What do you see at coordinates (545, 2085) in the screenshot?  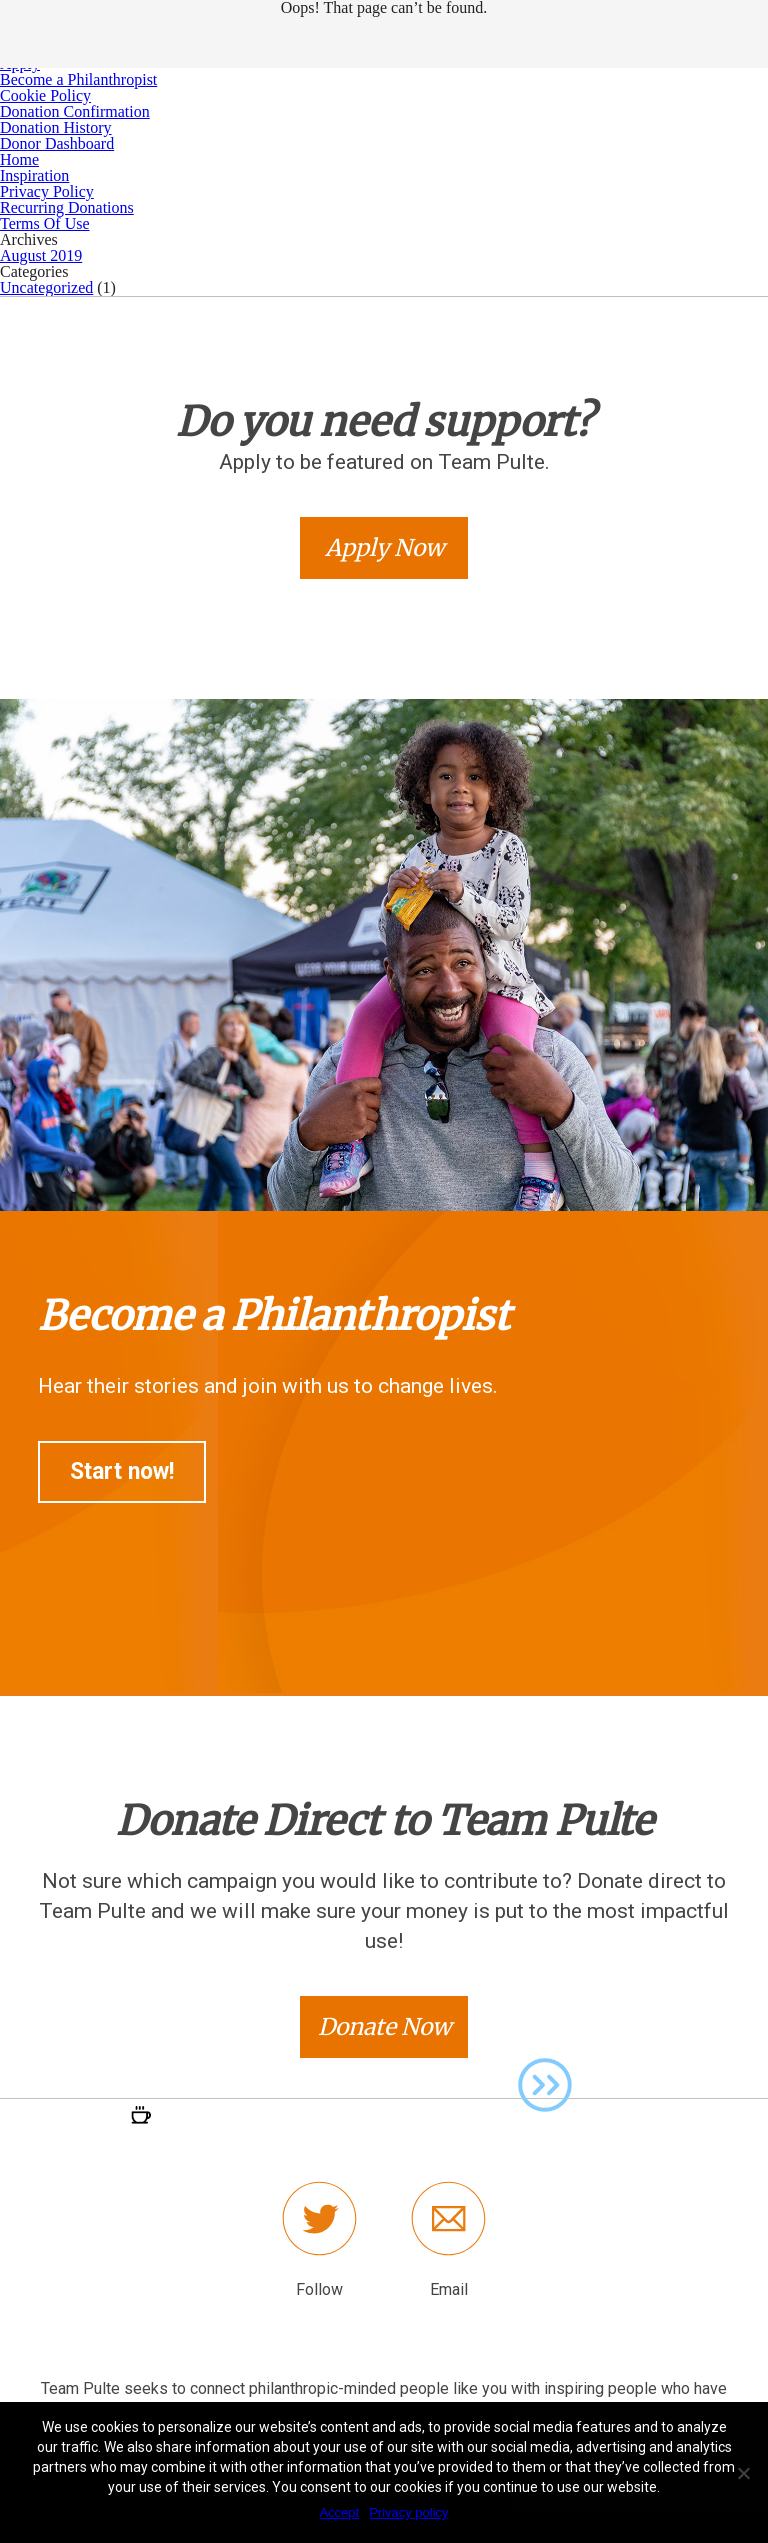 I see `skip forward or advance to next item` at bounding box center [545, 2085].